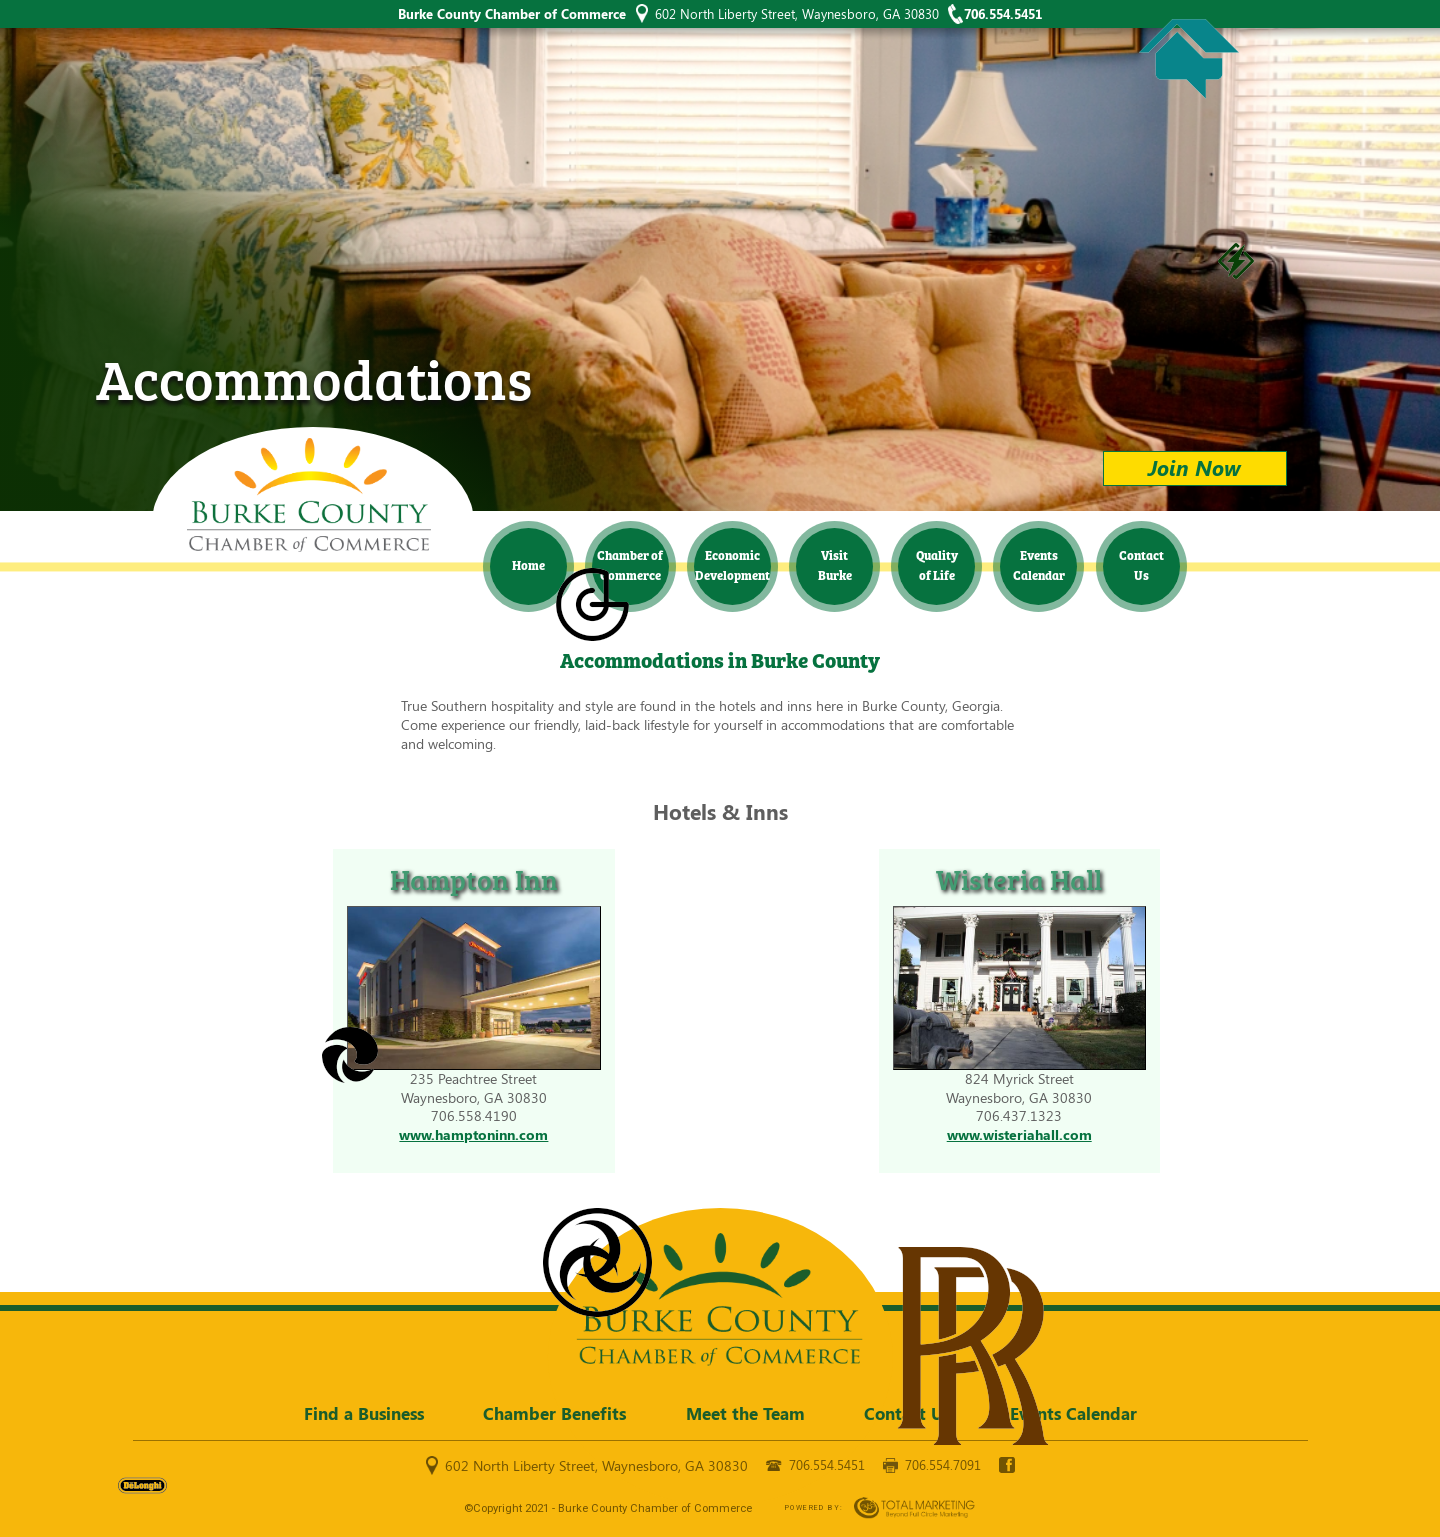 This screenshot has width=1440, height=1537. Describe the element at coordinates (1189, 59) in the screenshot. I see `open the HomeAdvisor app` at that location.